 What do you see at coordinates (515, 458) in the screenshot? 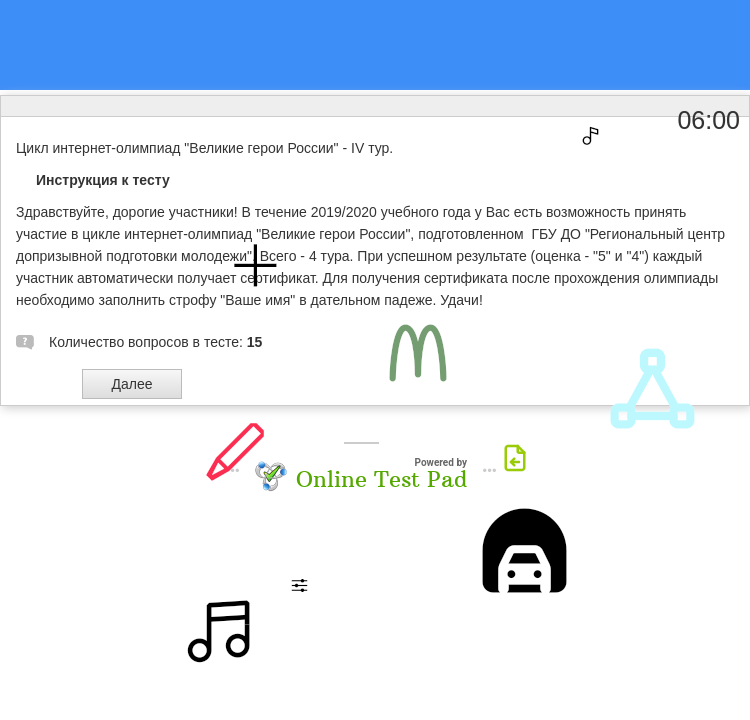
I see `import a file from another location` at bounding box center [515, 458].